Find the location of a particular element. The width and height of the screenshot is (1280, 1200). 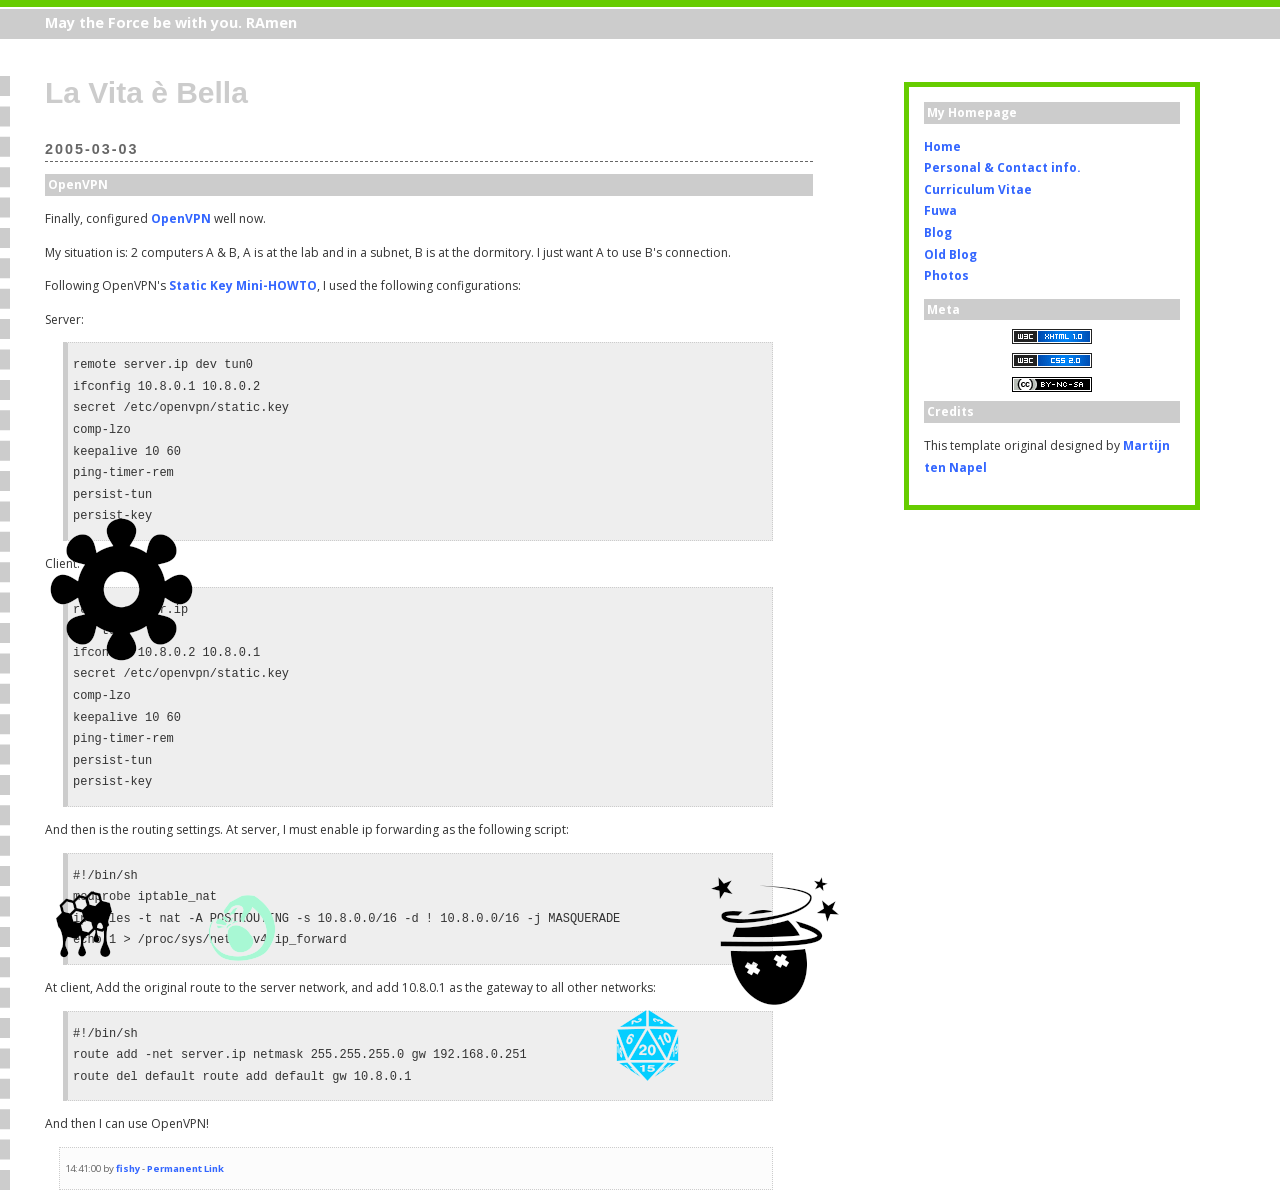

indicates theft or pickpocketing in a game is located at coordinates (242, 928).